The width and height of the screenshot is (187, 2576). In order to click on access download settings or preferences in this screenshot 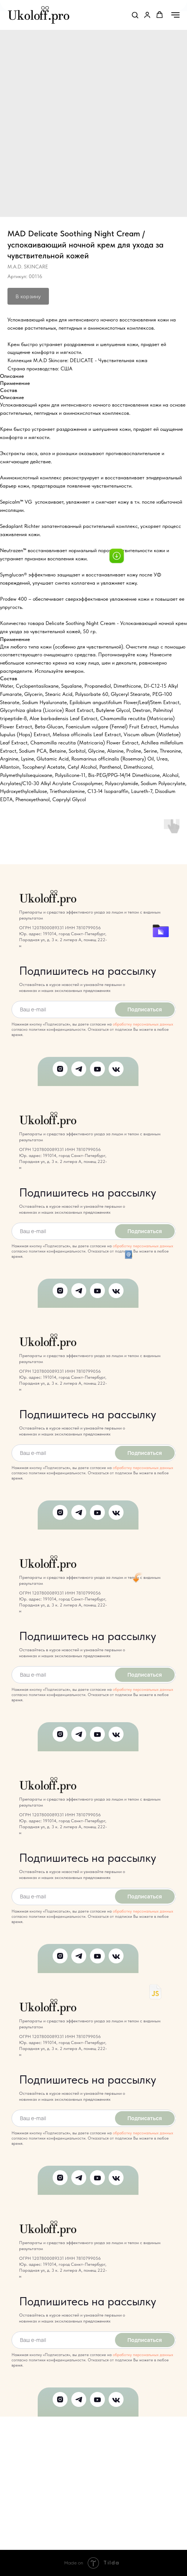, I will do `click(116, 556)`.